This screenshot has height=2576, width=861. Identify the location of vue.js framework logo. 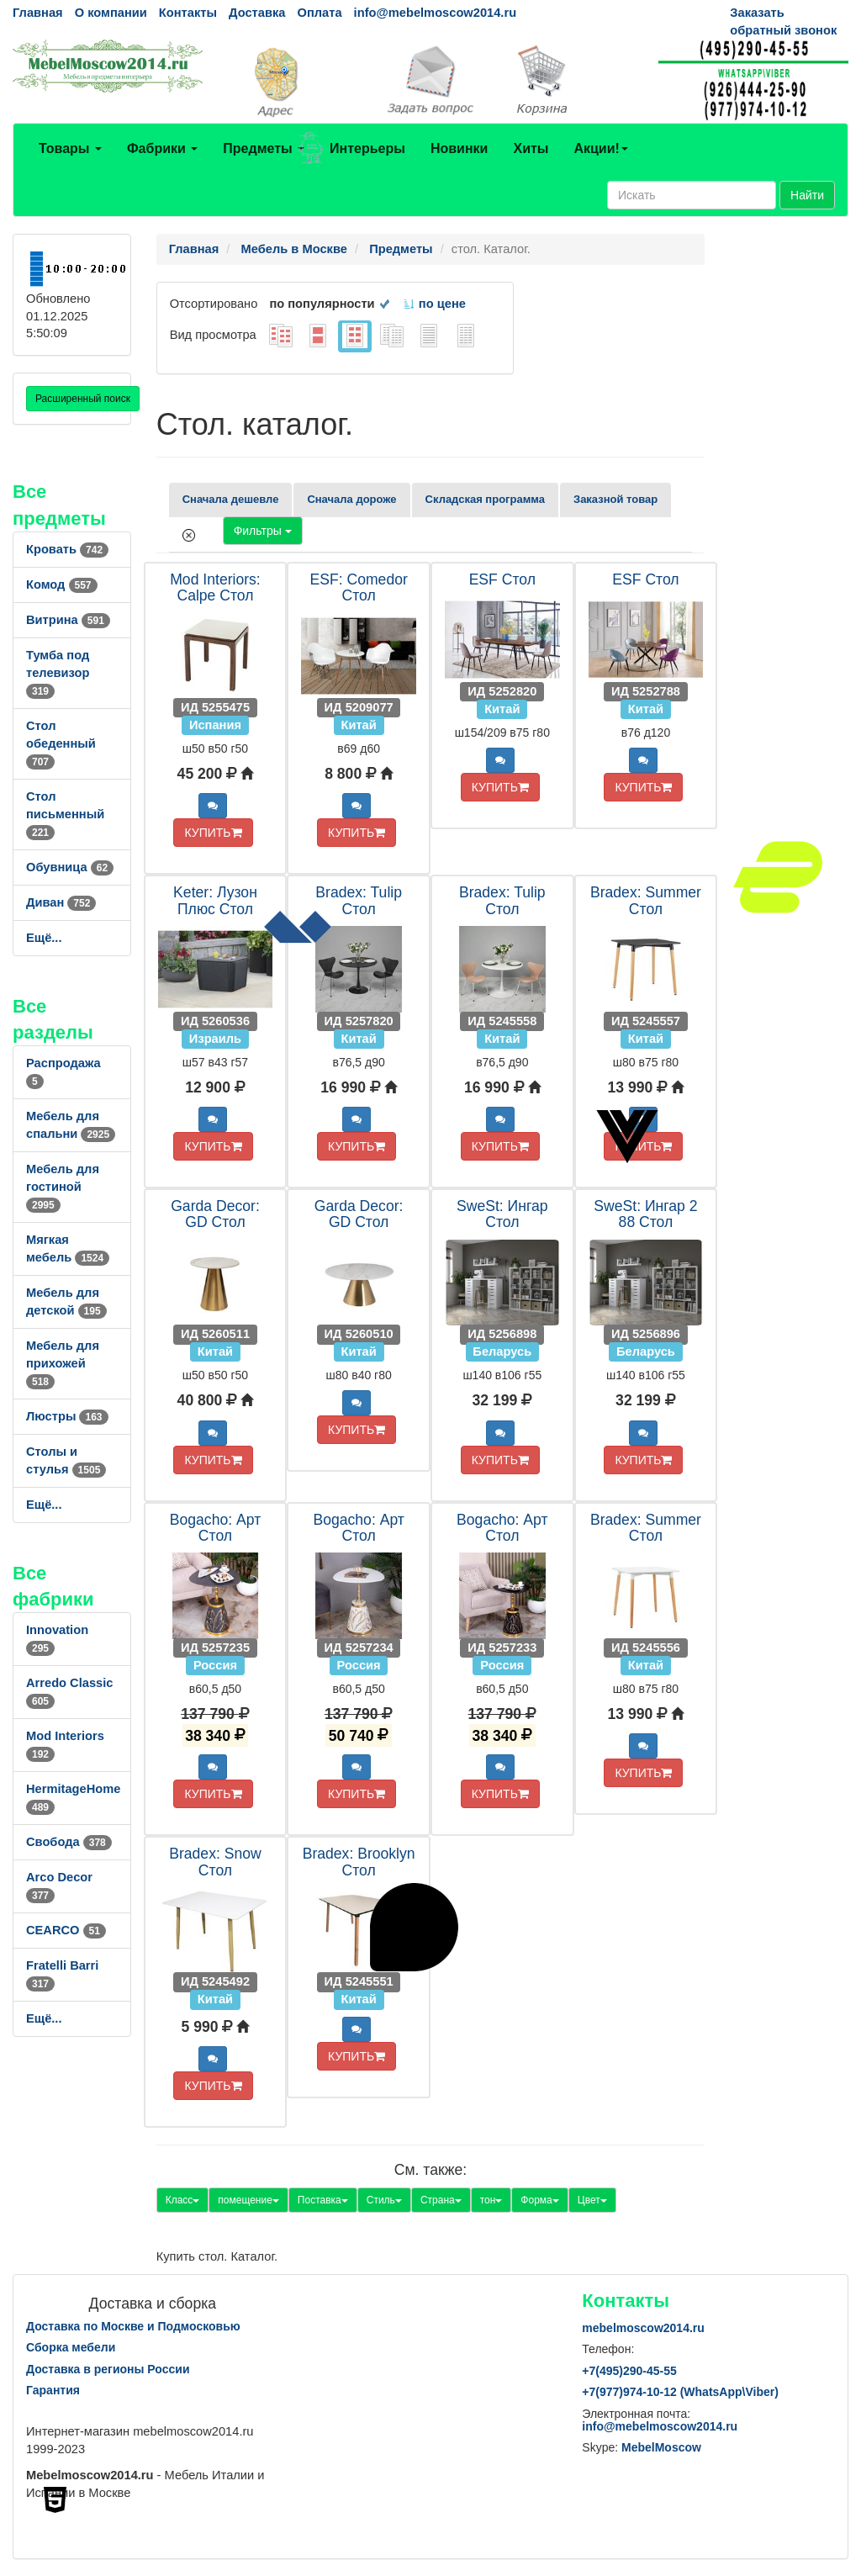
(627, 1135).